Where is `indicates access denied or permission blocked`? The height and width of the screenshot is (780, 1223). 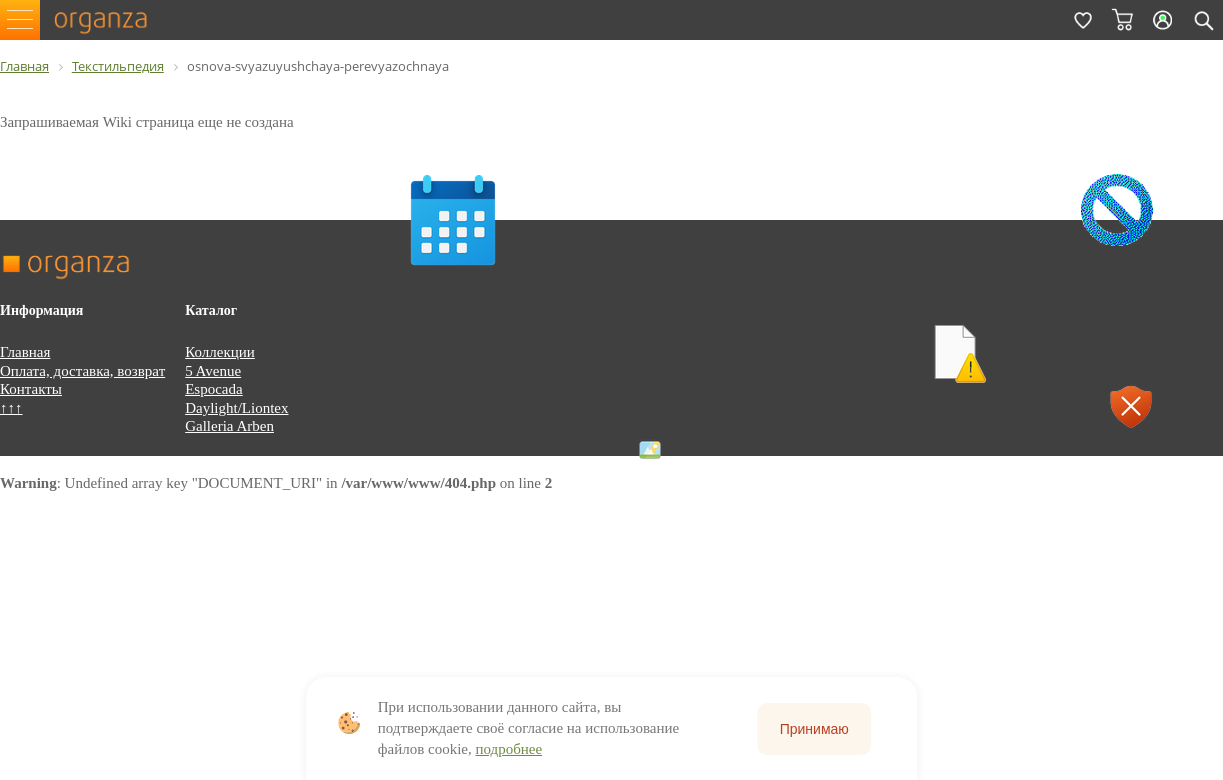
indicates access denied or permission blocked is located at coordinates (1117, 210).